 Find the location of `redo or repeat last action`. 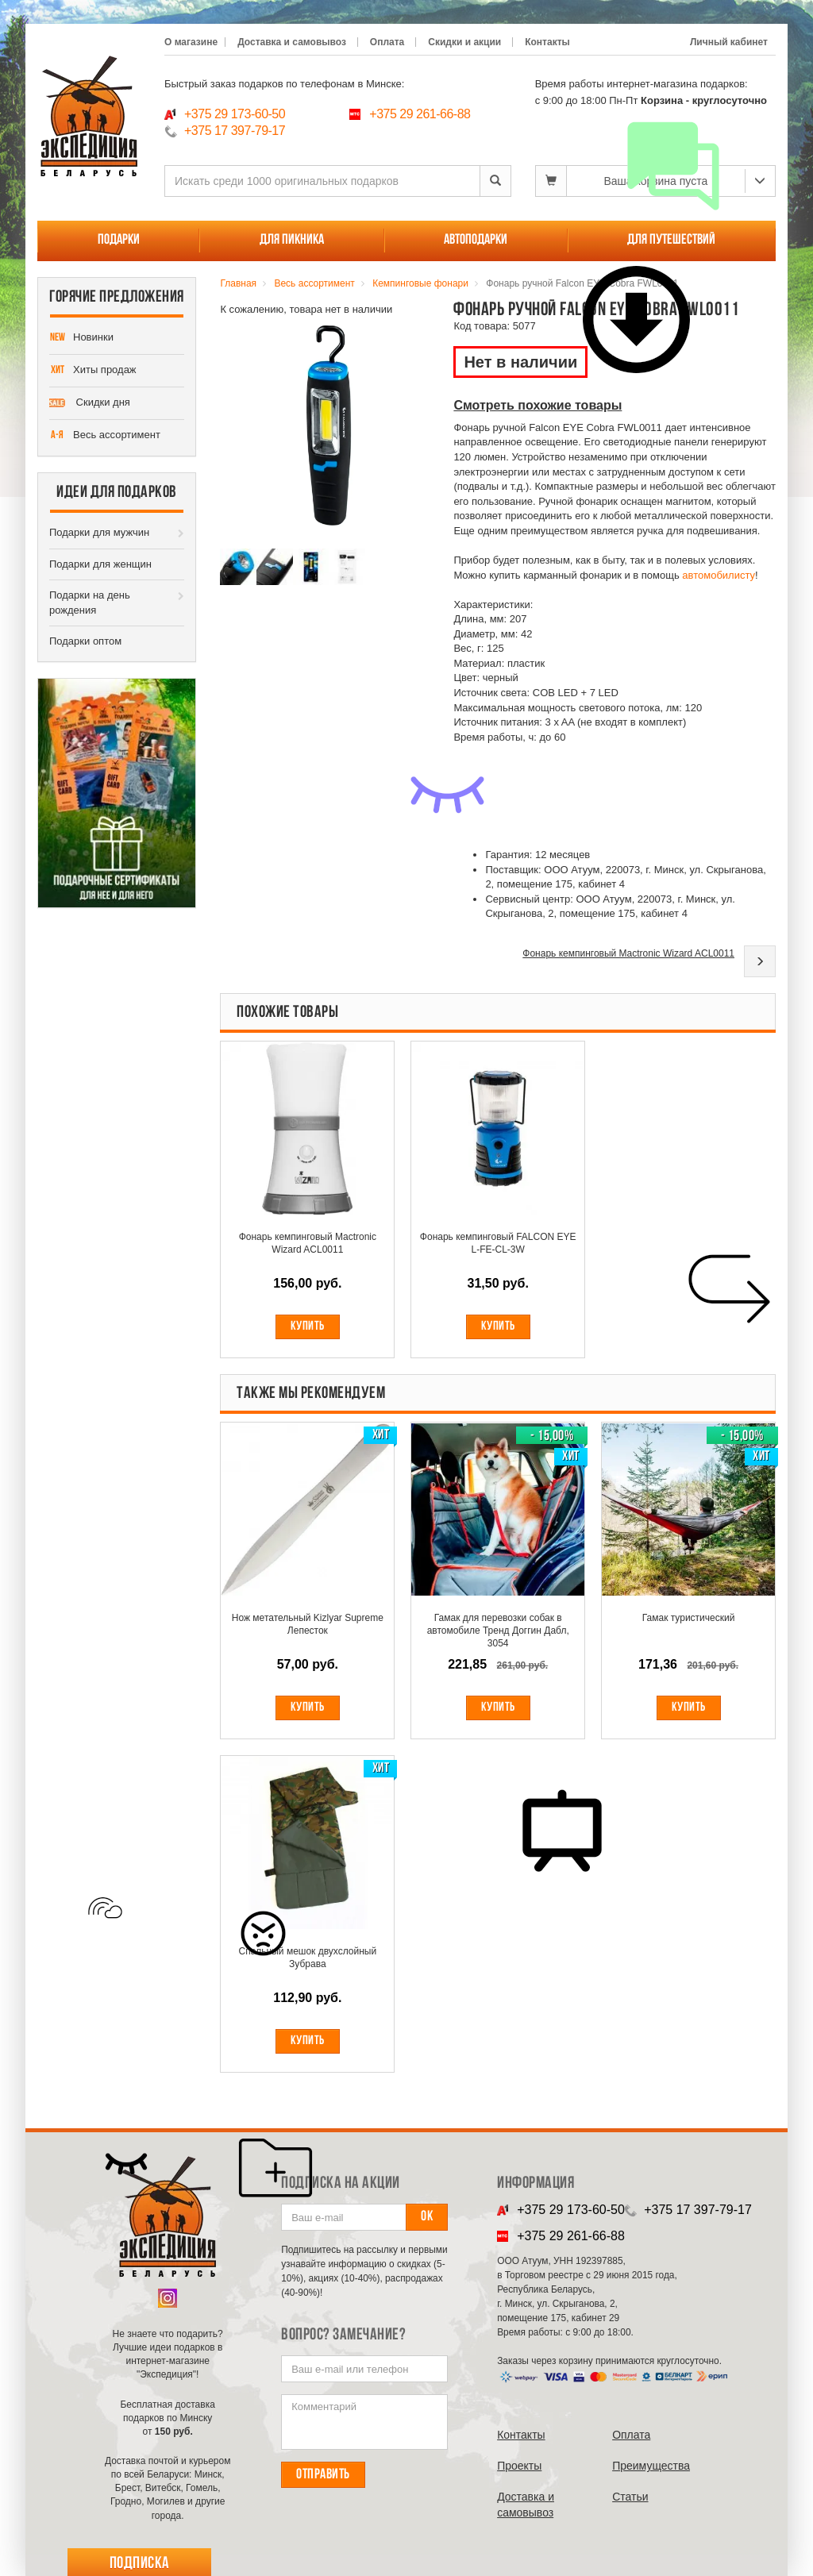

redo or repeat last action is located at coordinates (729, 1285).